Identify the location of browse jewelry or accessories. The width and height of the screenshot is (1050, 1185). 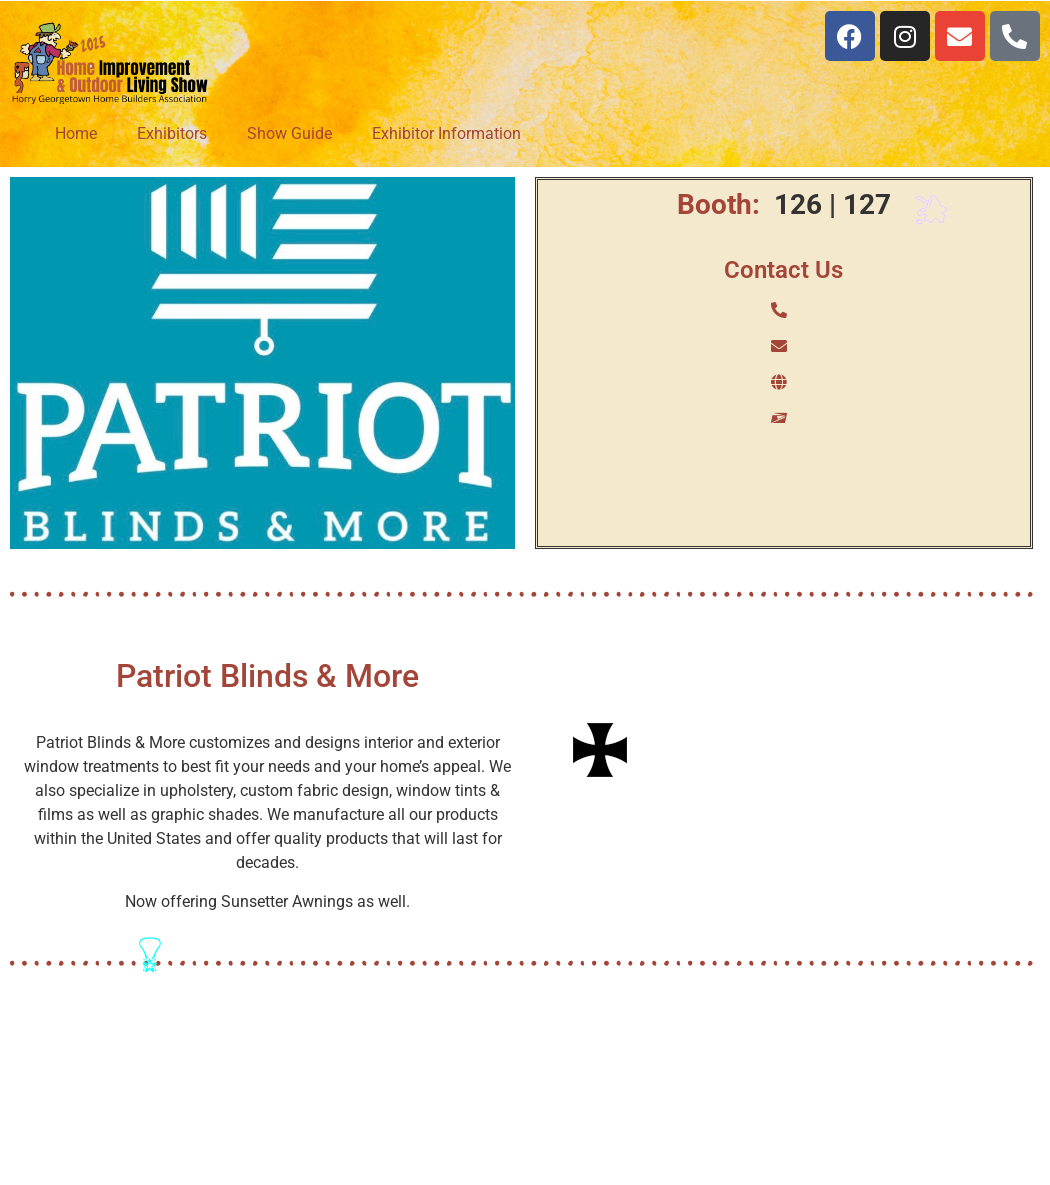
(150, 955).